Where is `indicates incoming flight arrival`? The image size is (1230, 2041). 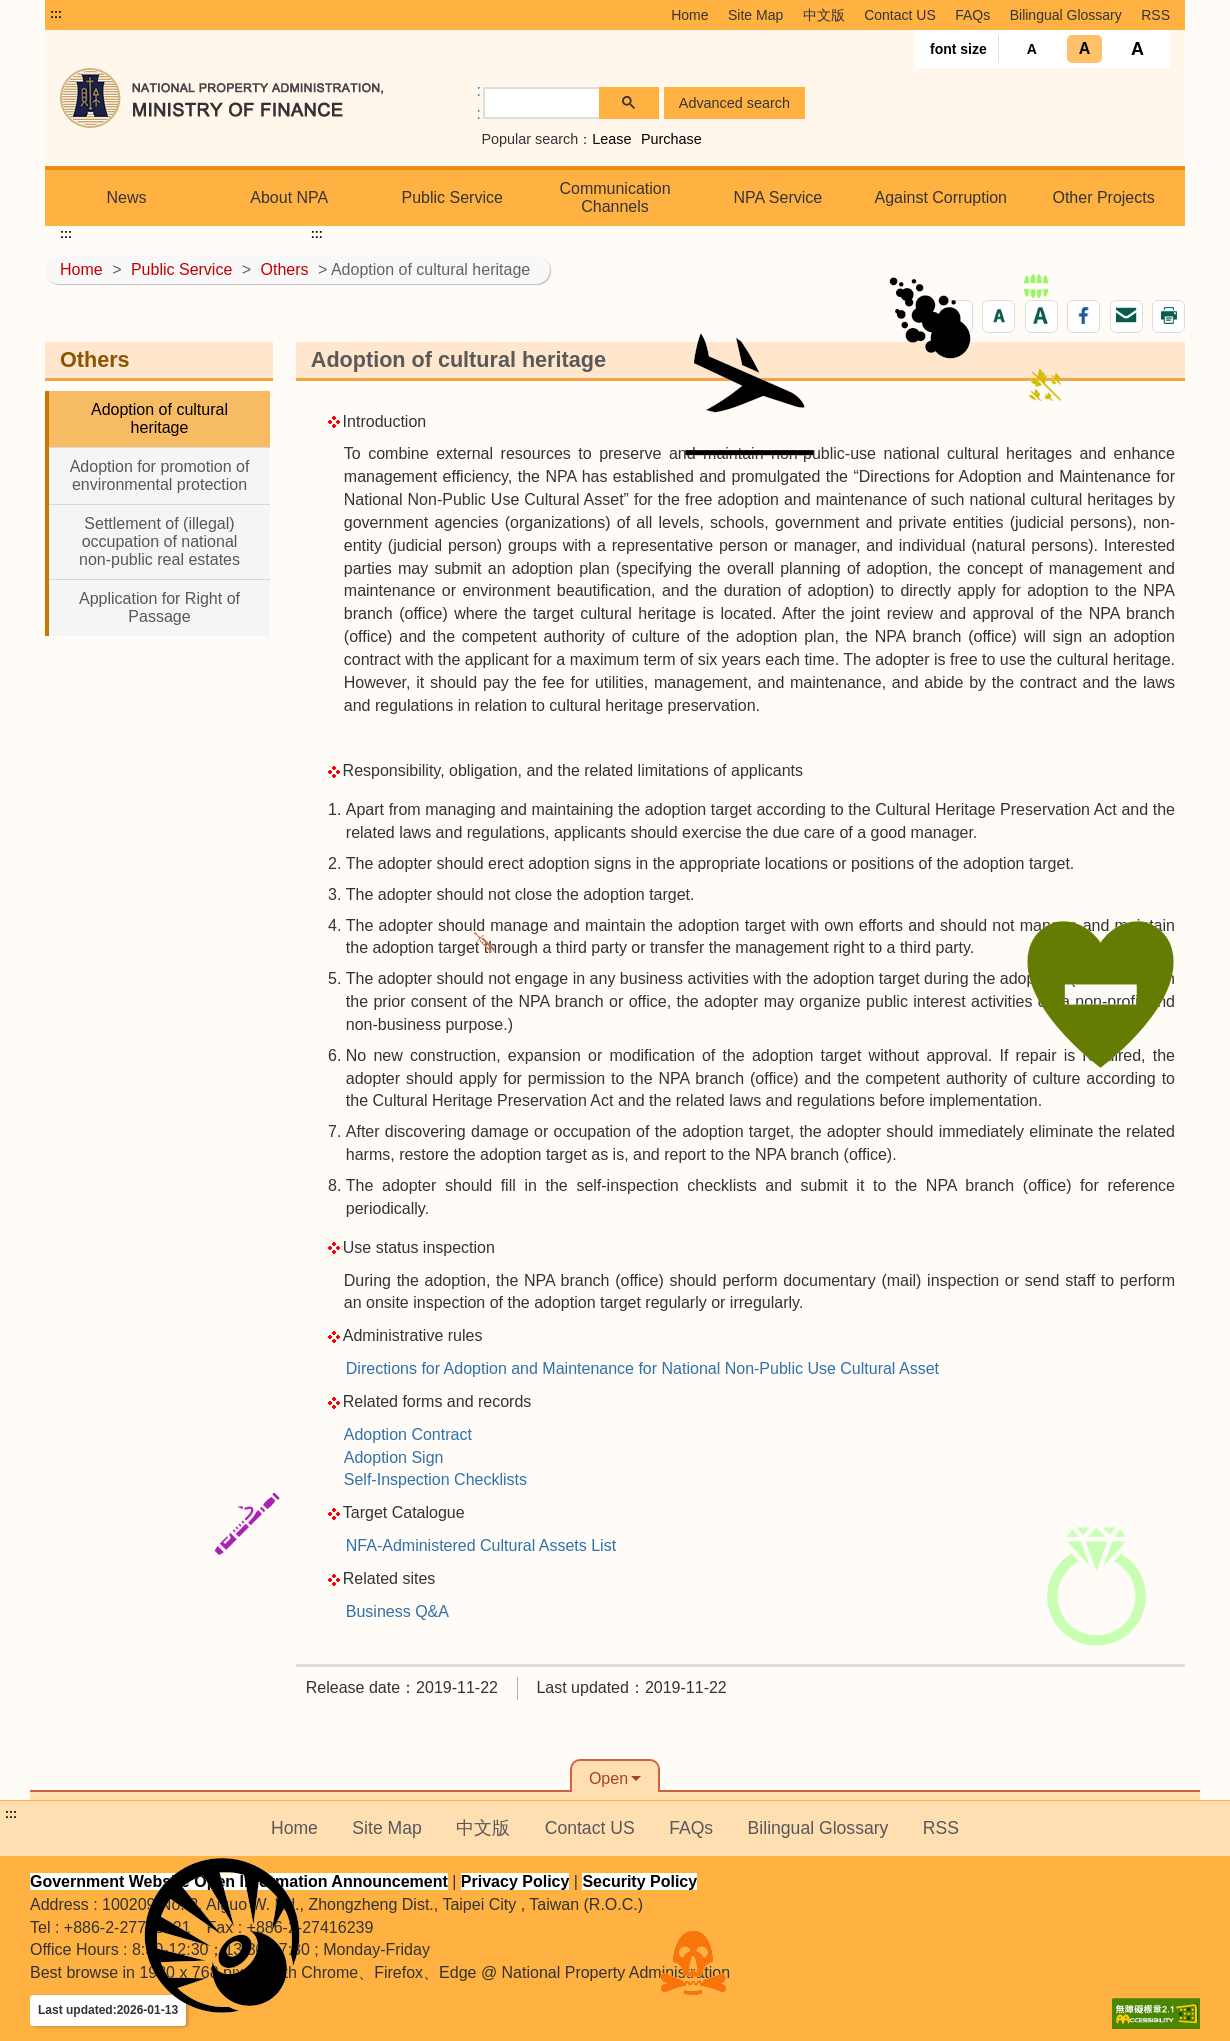 indicates incoming flight arrival is located at coordinates (749, 397).